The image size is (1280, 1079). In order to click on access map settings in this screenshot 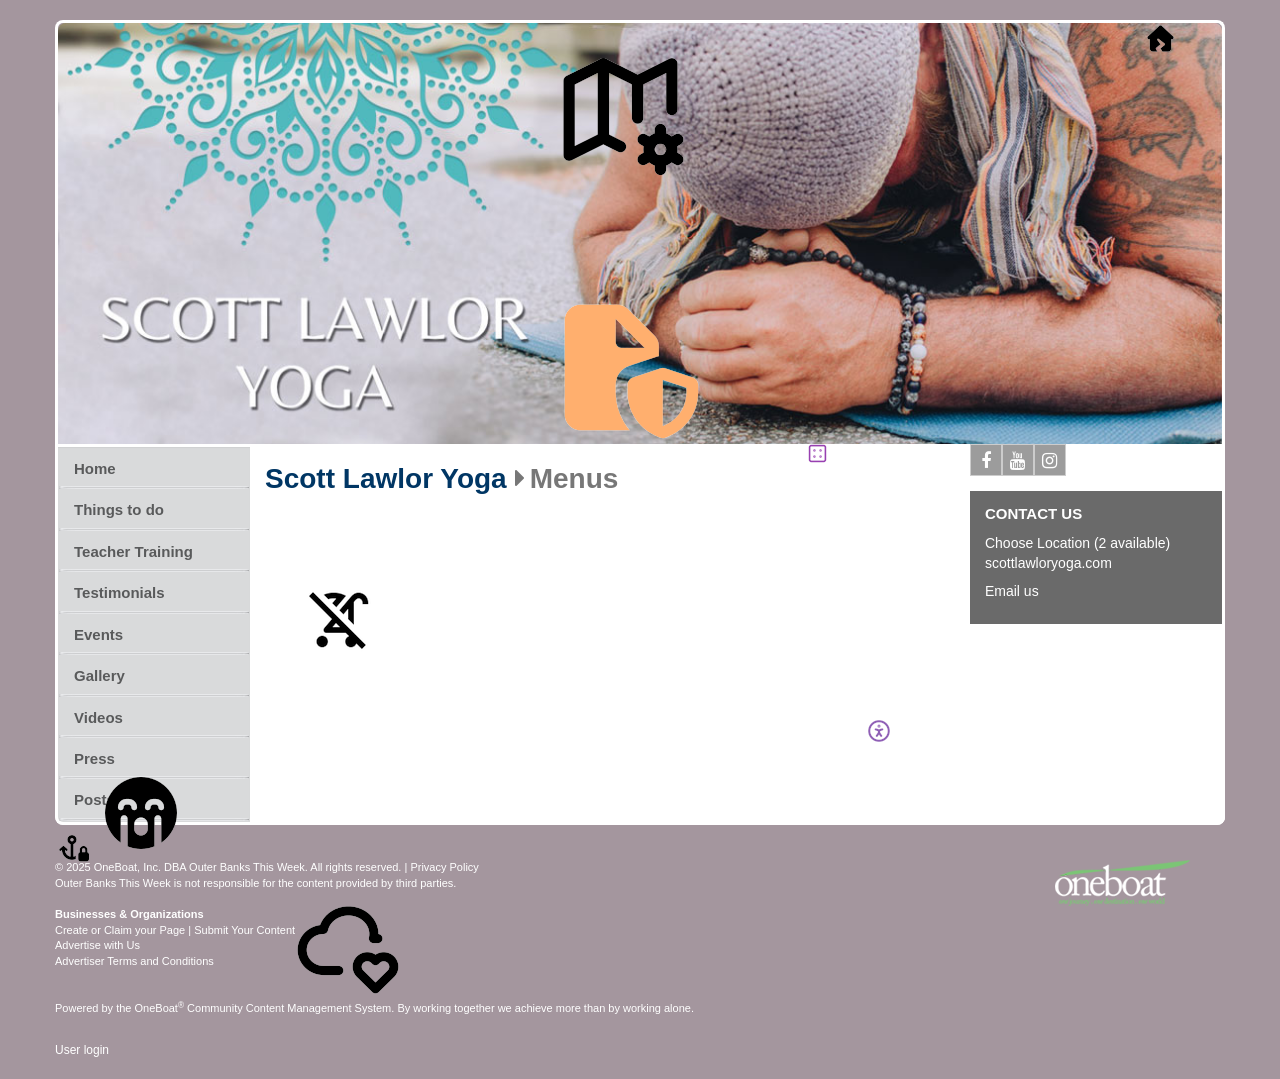, I will do `click(620, 109)`.